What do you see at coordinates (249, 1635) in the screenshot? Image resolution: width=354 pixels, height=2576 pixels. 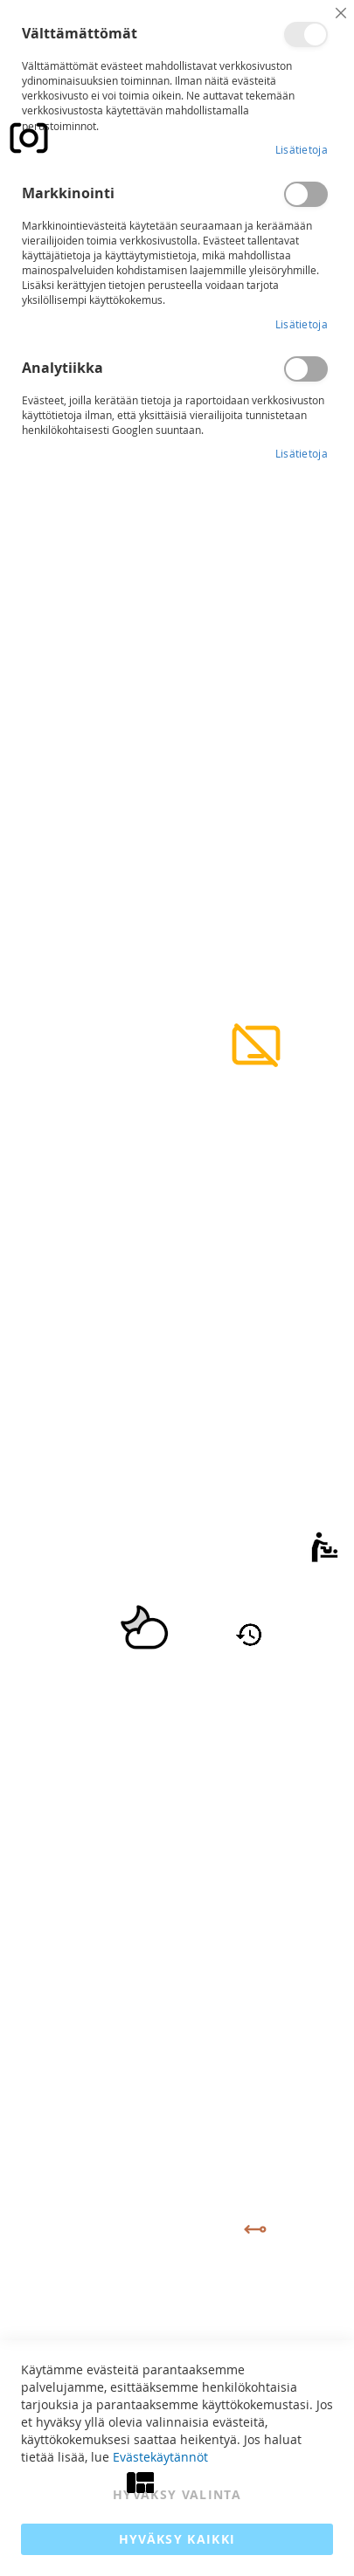 I see `restore to a previous version or state` at bounding box center [249, 1635].